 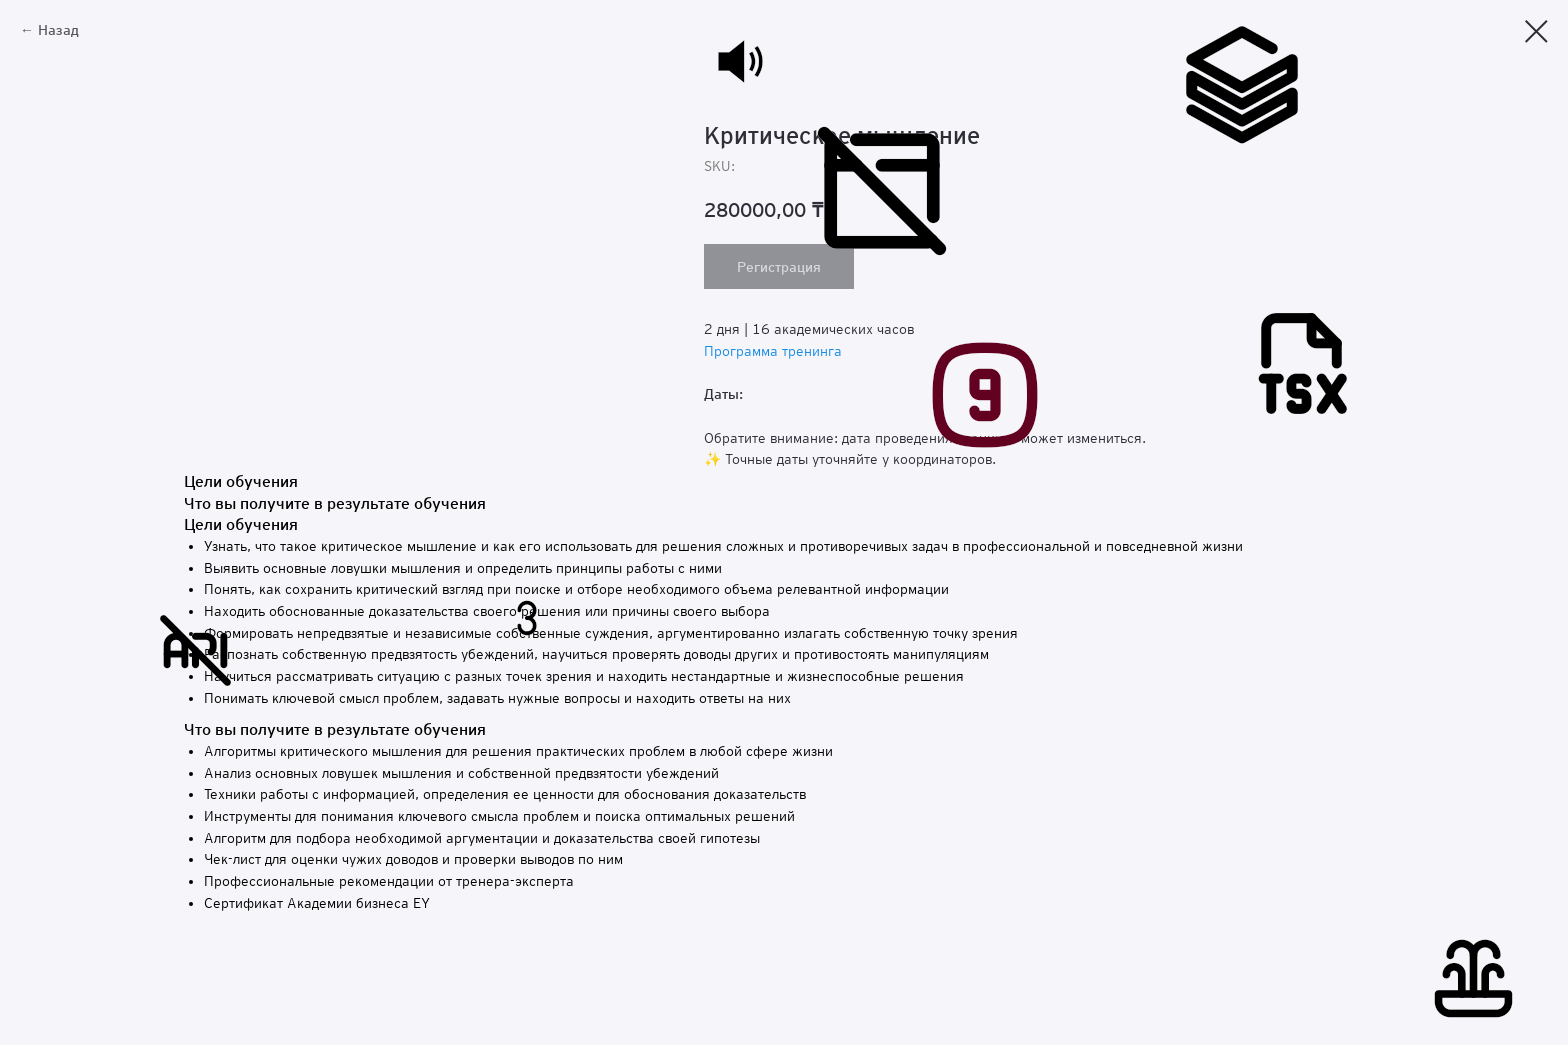 I want to click on locate nearby fountains or water features, so click(x=1473, y=978).